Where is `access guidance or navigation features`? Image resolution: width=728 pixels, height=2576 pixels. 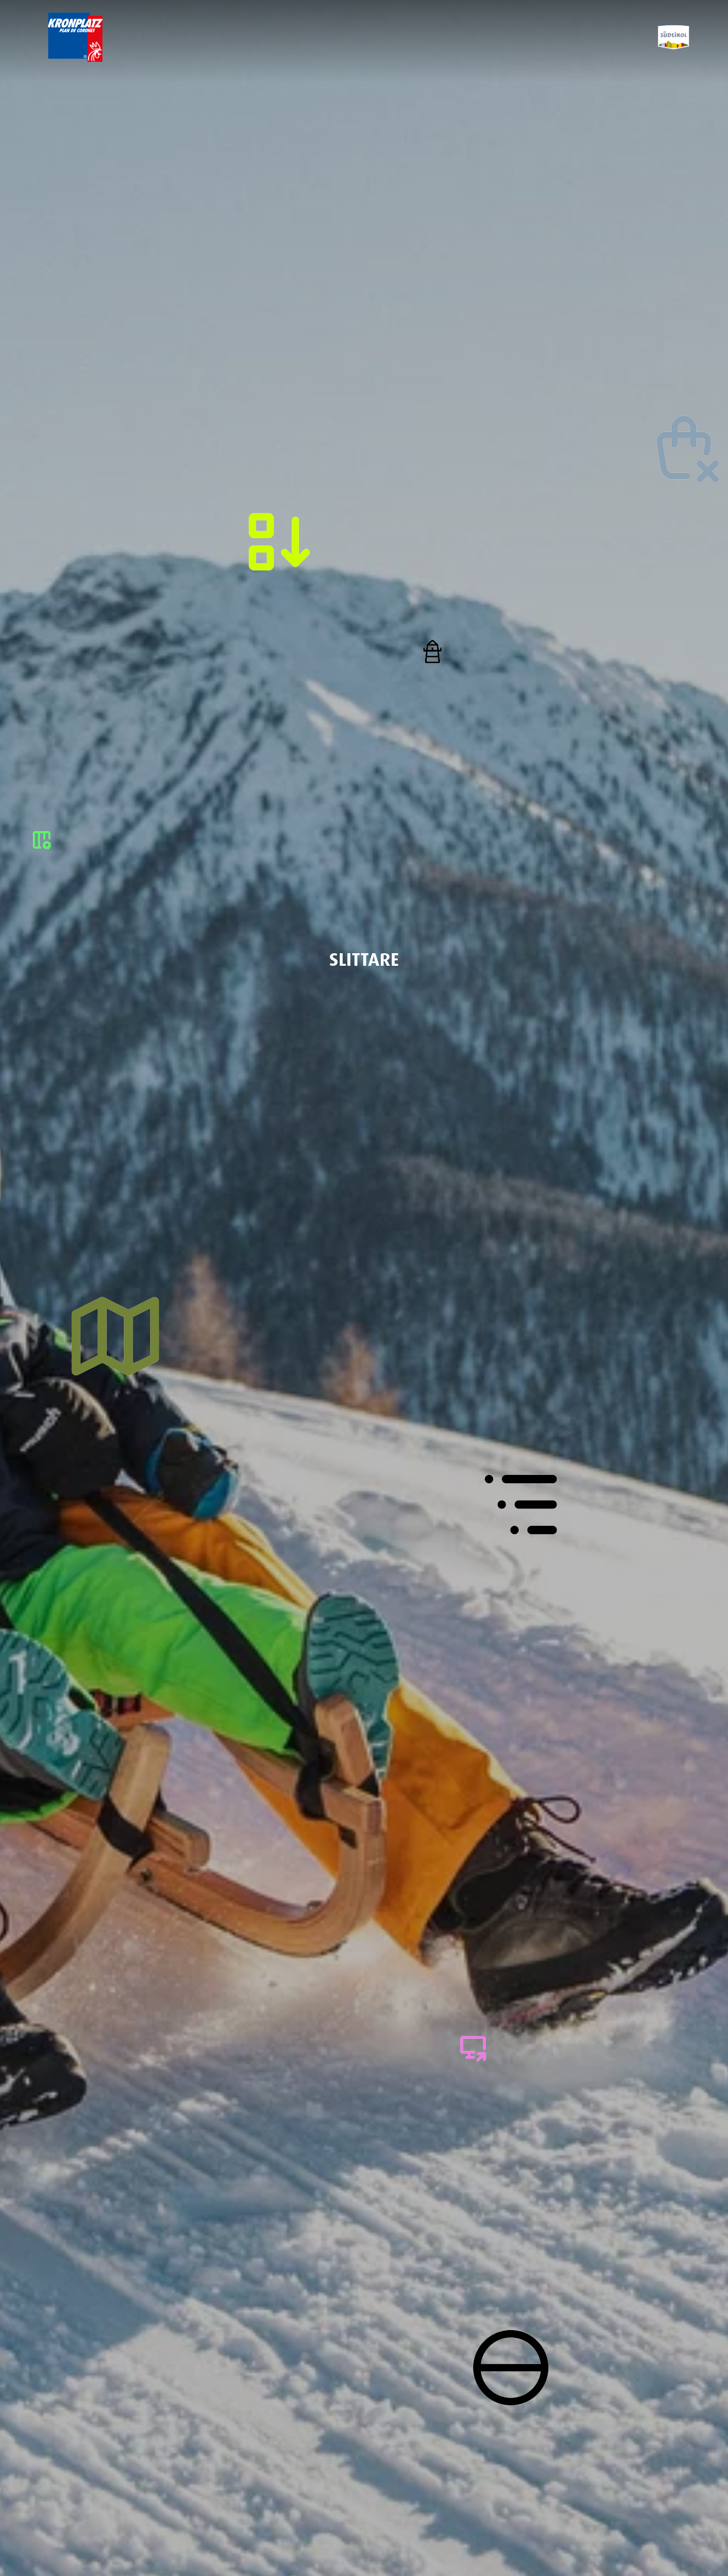 access guidance or navigation features is located at coordinates (432, 652).